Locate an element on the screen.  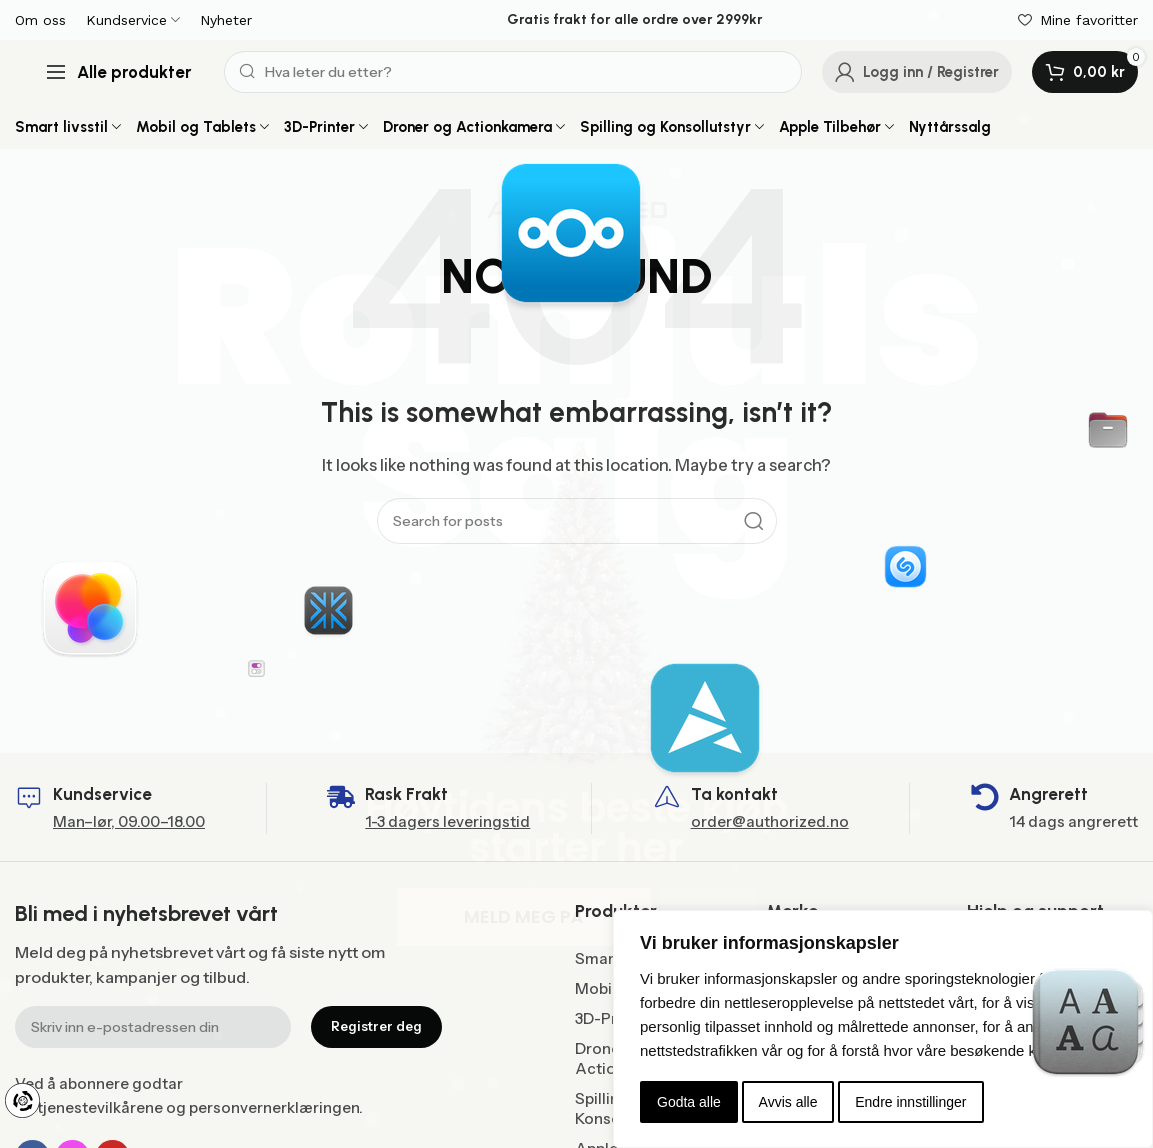
open ownCloud file sync and sharing app is located at coordinates (571, 233).